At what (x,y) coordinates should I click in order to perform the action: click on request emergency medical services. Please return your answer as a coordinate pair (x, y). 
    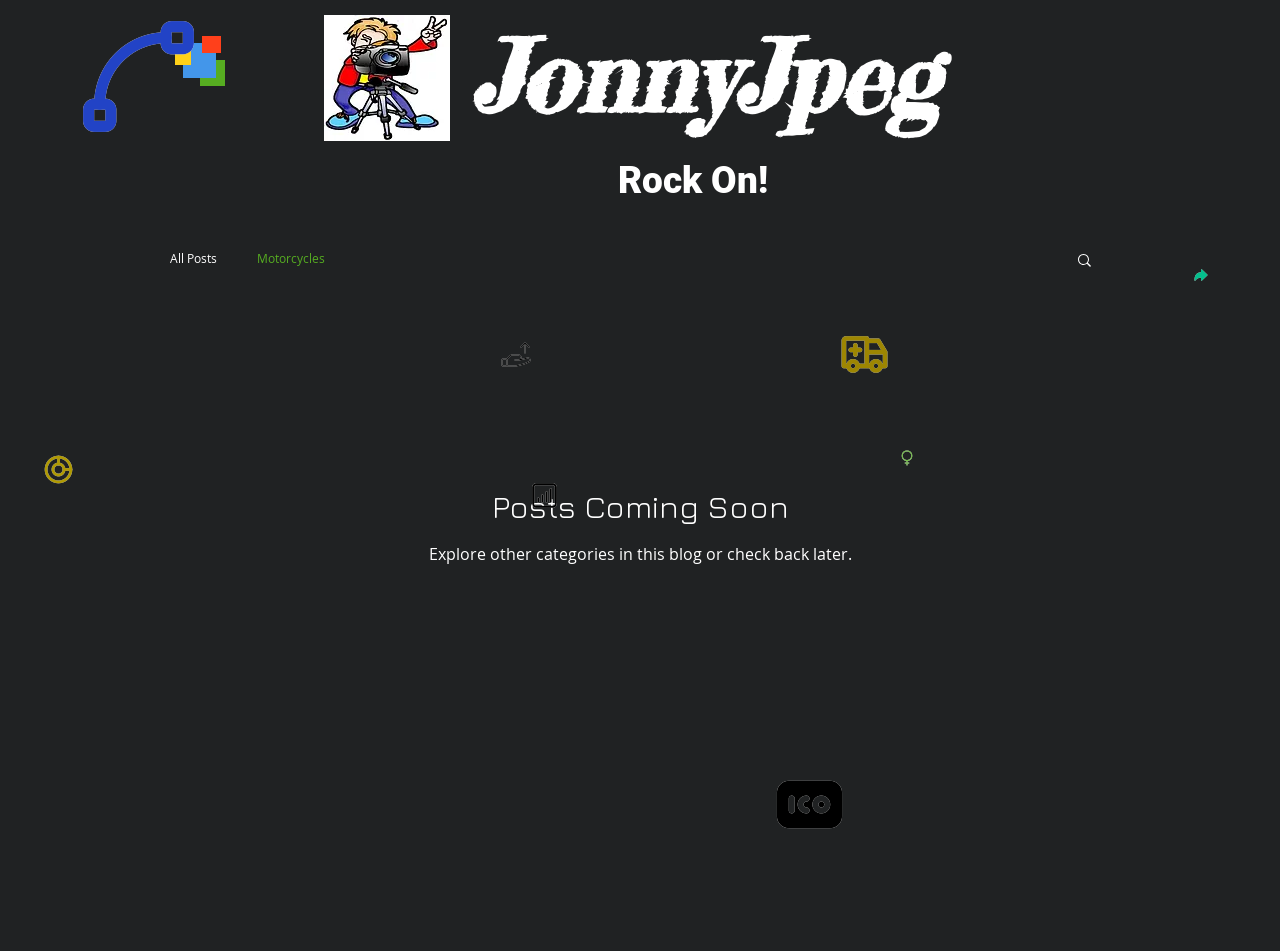
    Looking at the image, I should click on (864, 354).